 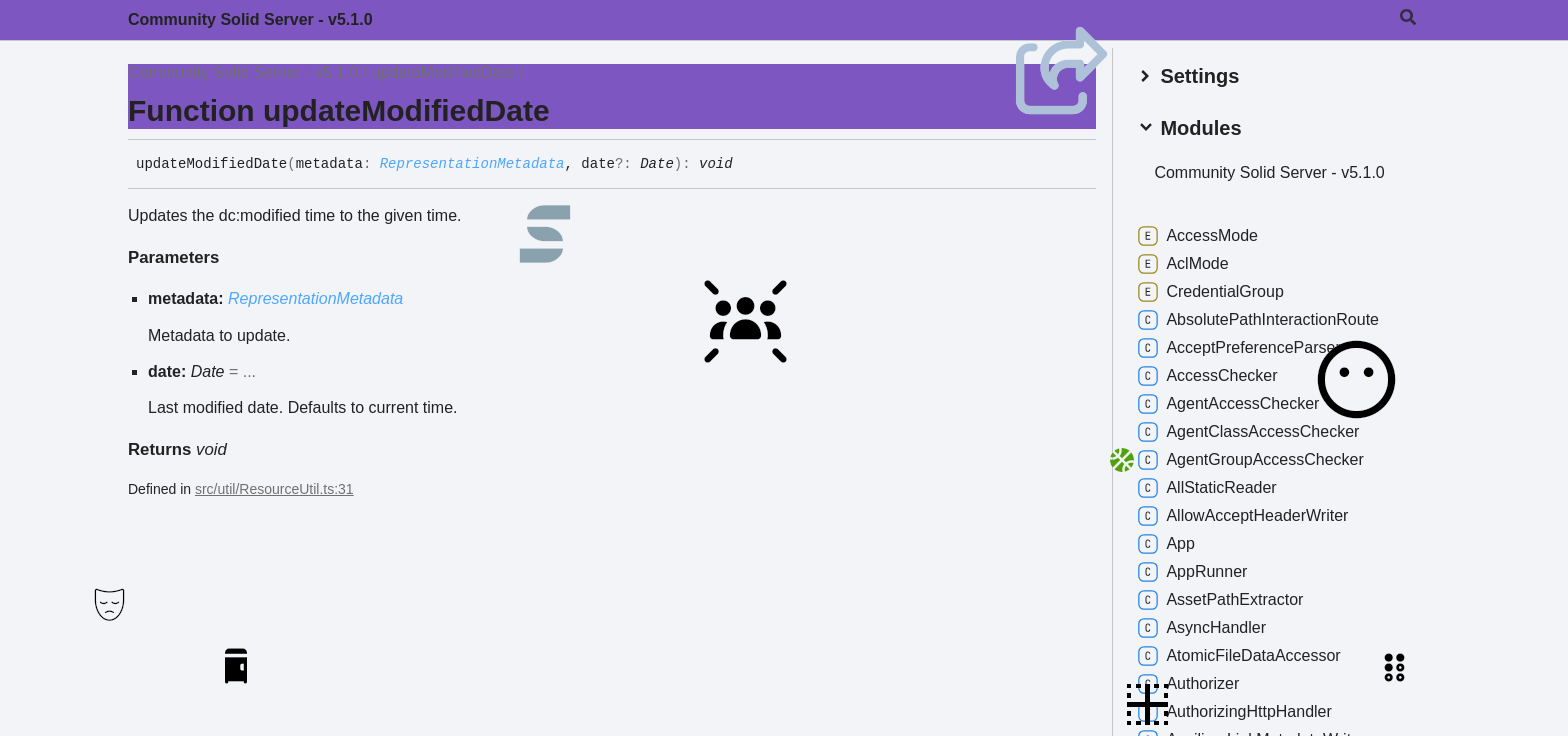 I want to click on indicates sad or negative mood/emotion, so click(x=109, y=603).